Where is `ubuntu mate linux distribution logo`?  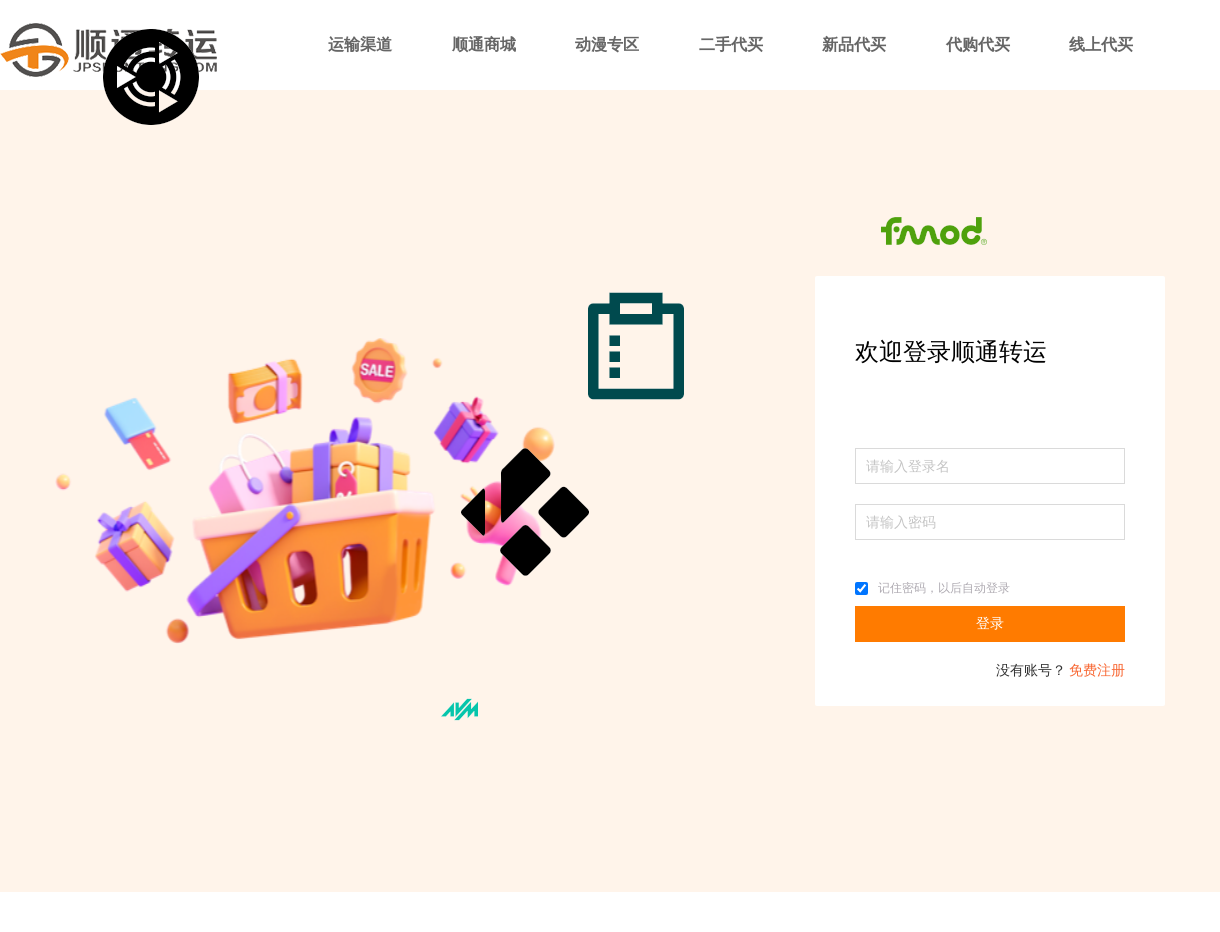
ubuntu mate linux distribution logo is located at coordinates (151, 77).